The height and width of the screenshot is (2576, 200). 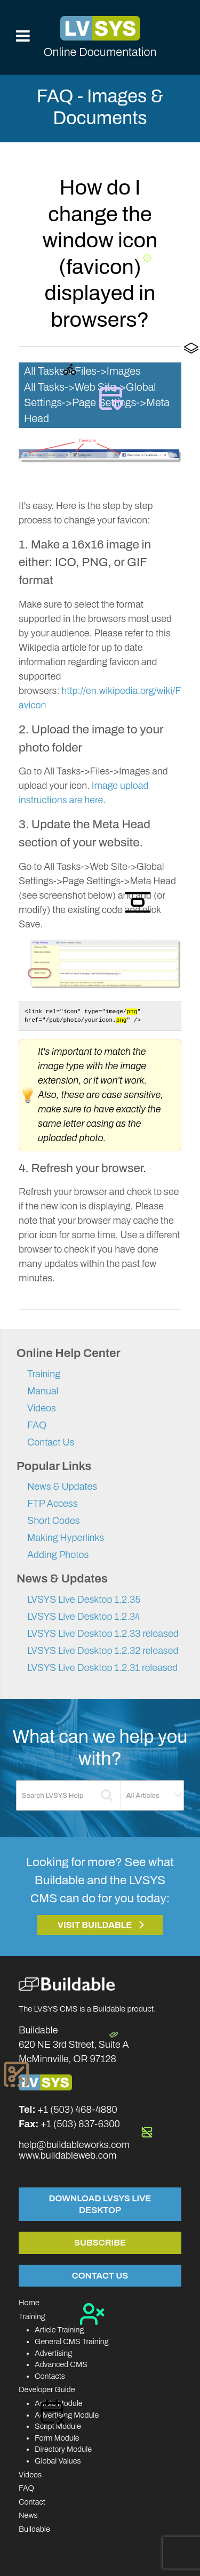 What do you see at coordinates (147, 2132) in the screenshot?
I see `server is offline or unavailable` at bounding box center [147, 2132].